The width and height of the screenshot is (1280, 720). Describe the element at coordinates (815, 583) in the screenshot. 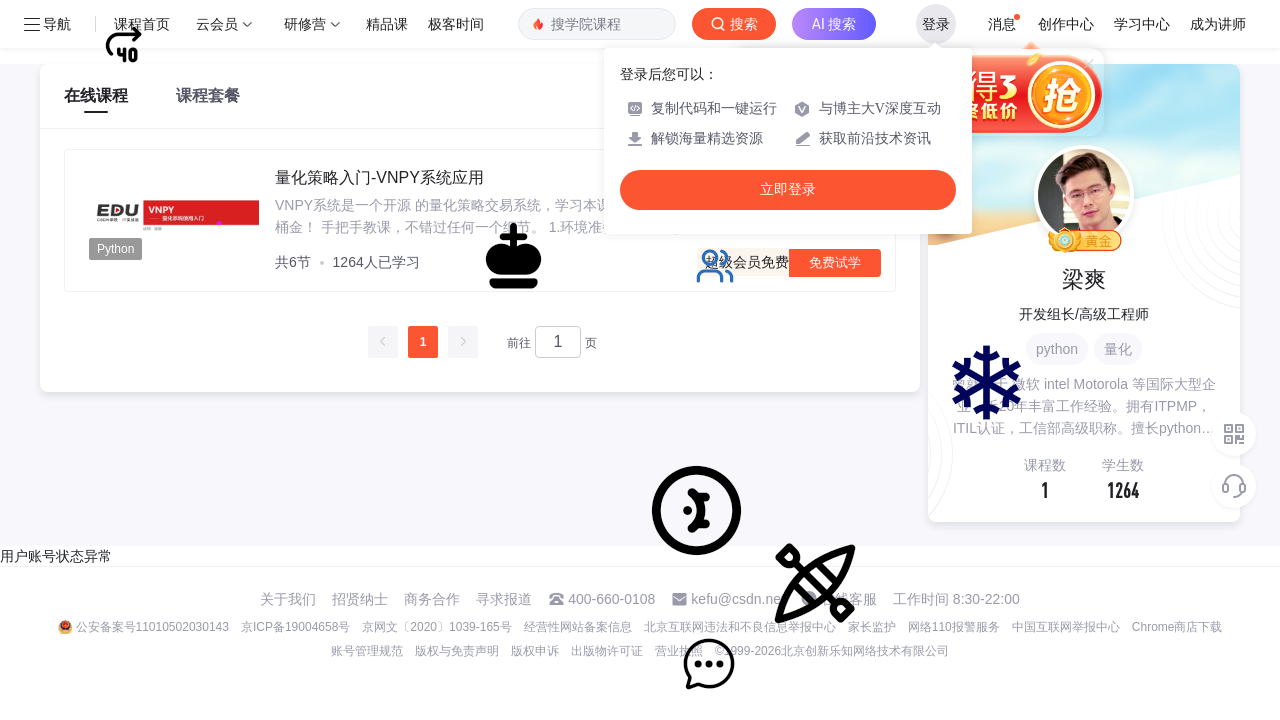

I see `kayak or canoe activity option` at that location.